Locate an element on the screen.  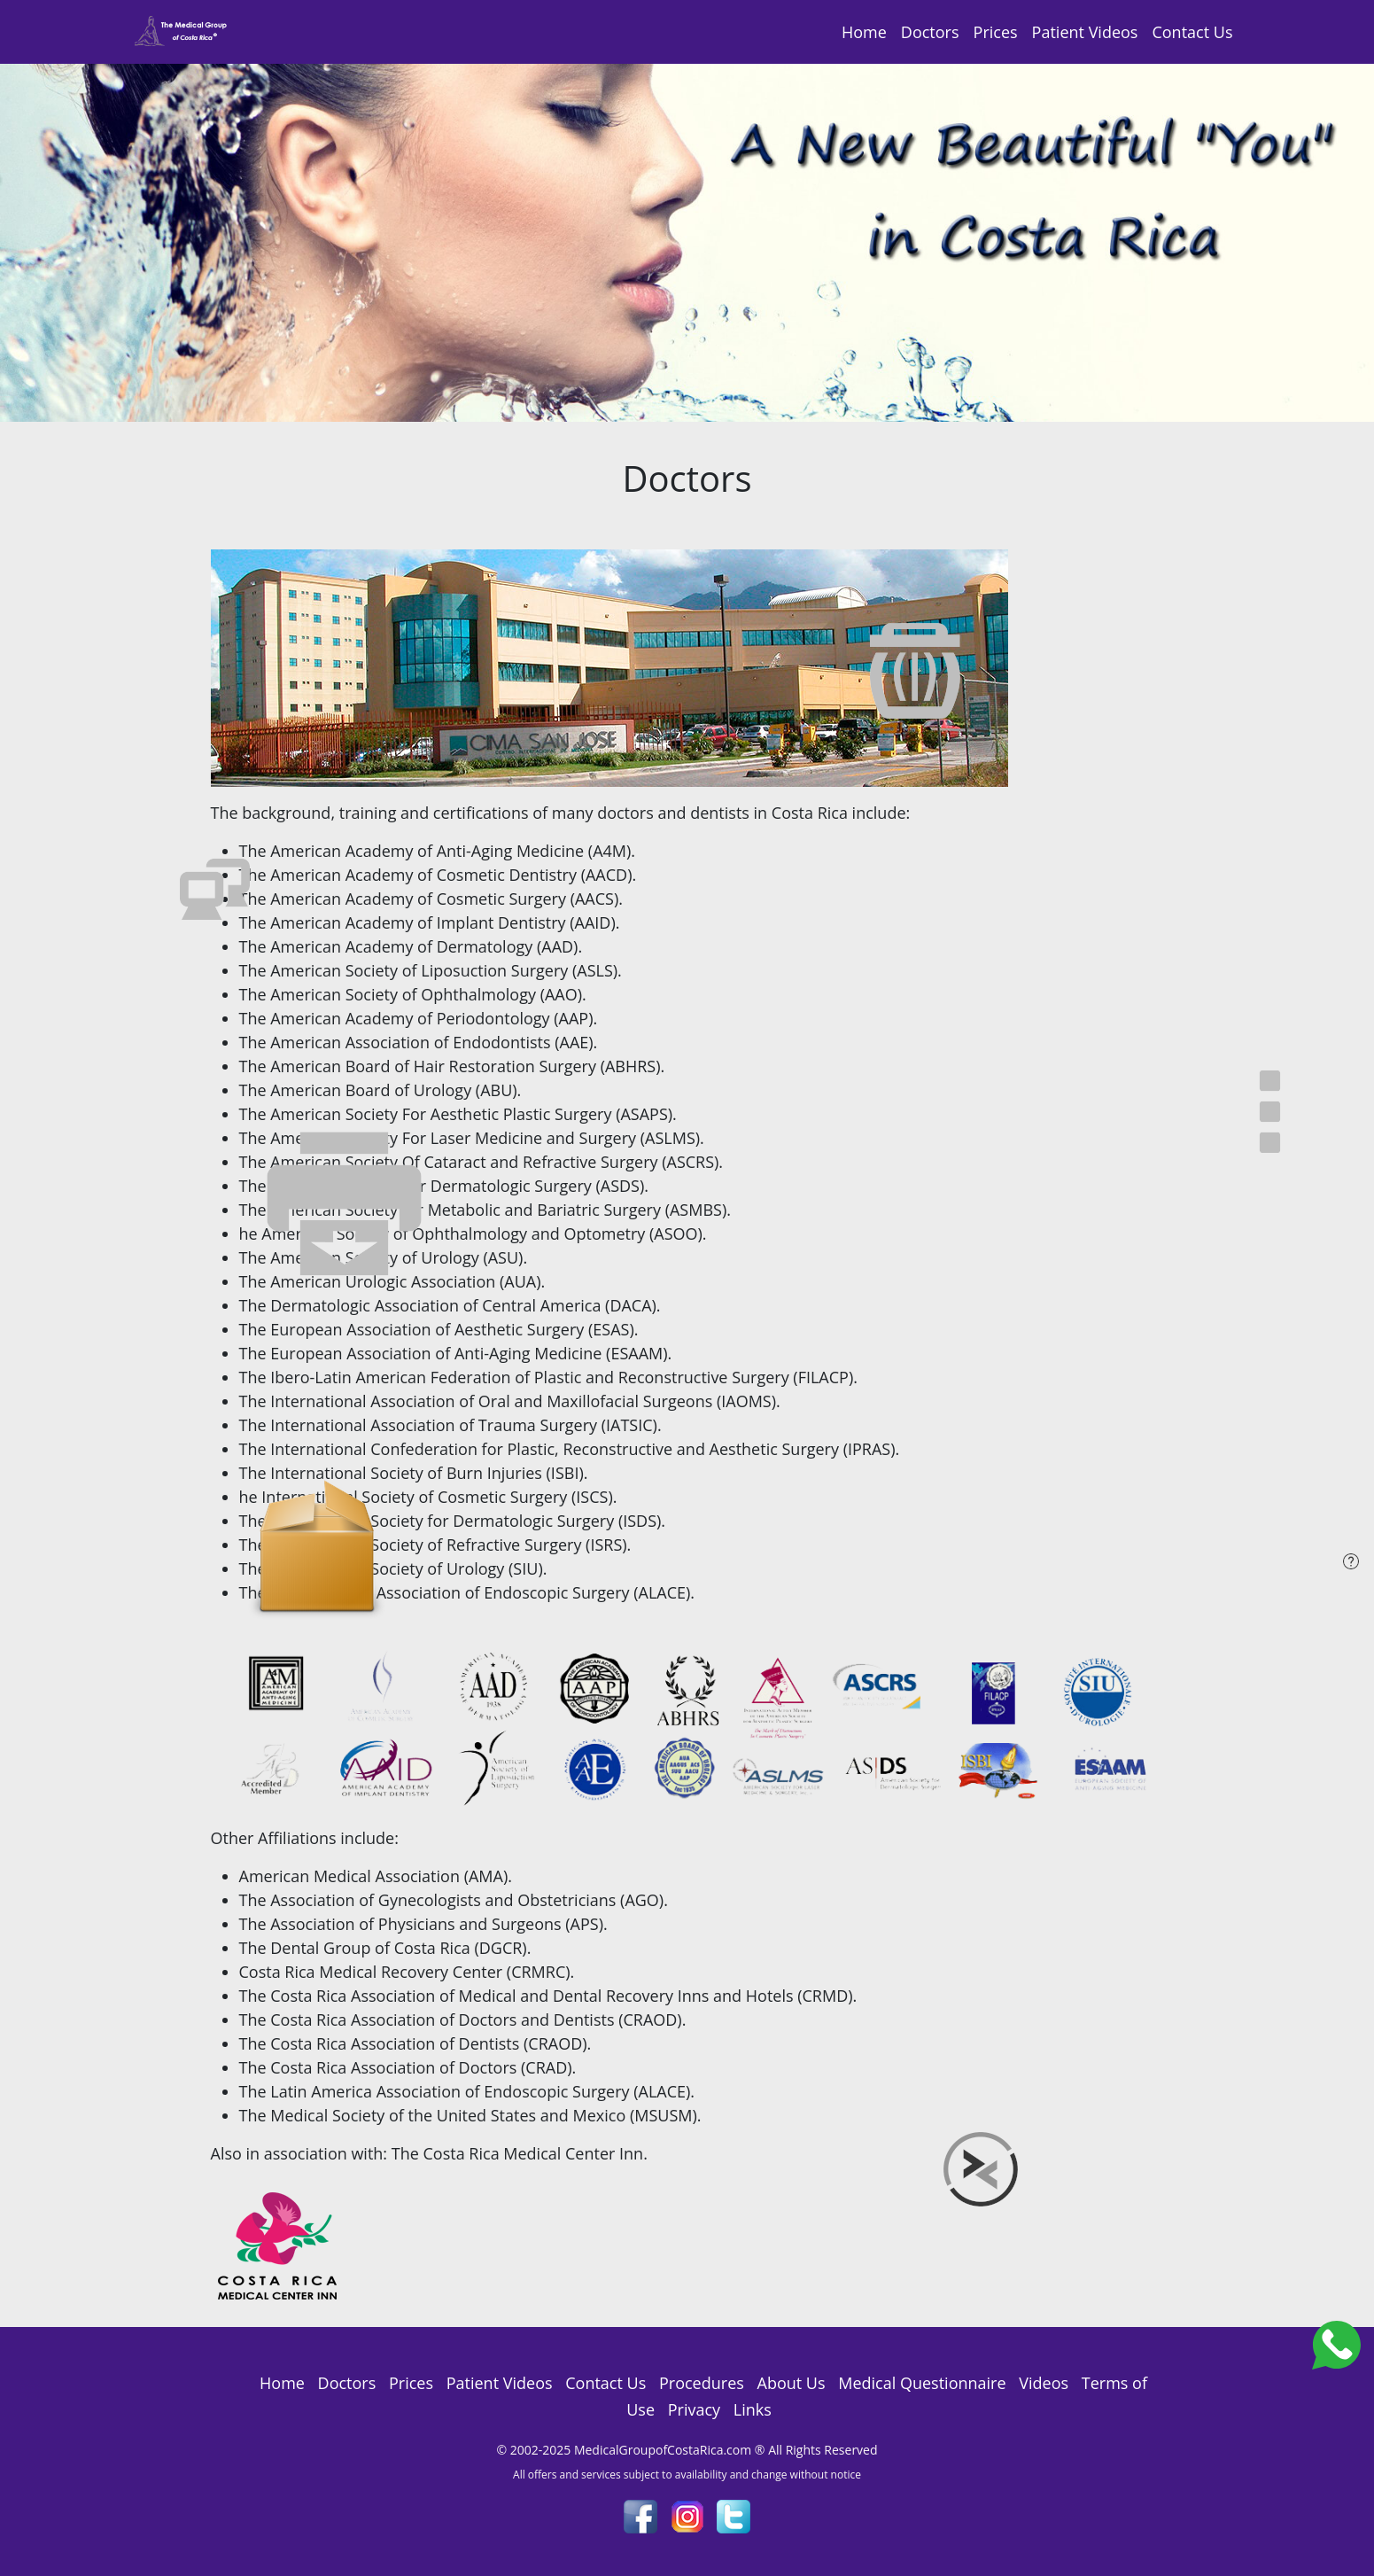
indicates trash bin contains deleted items is located at coordinates (918, 671).